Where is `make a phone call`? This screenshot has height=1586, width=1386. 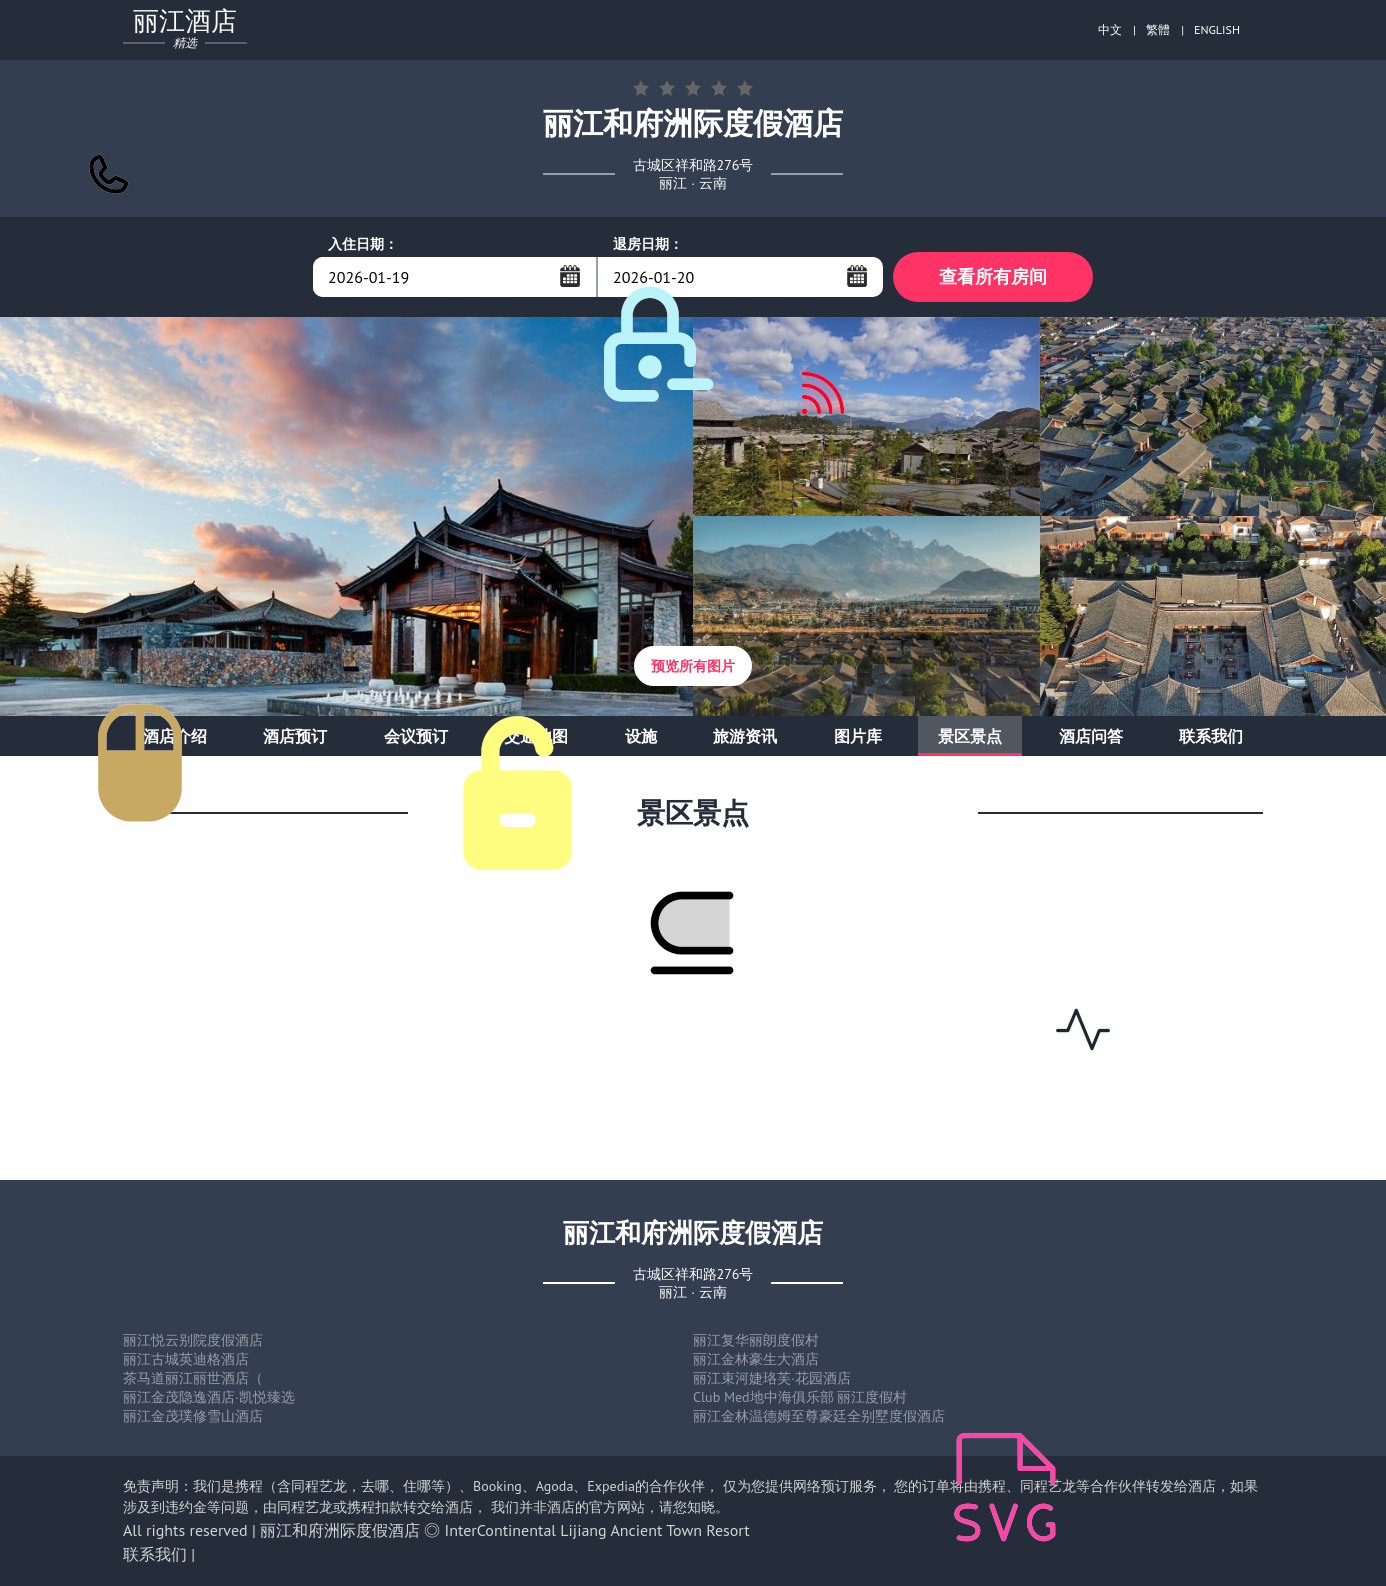
make a phone call is located at coordinates (108, 175).